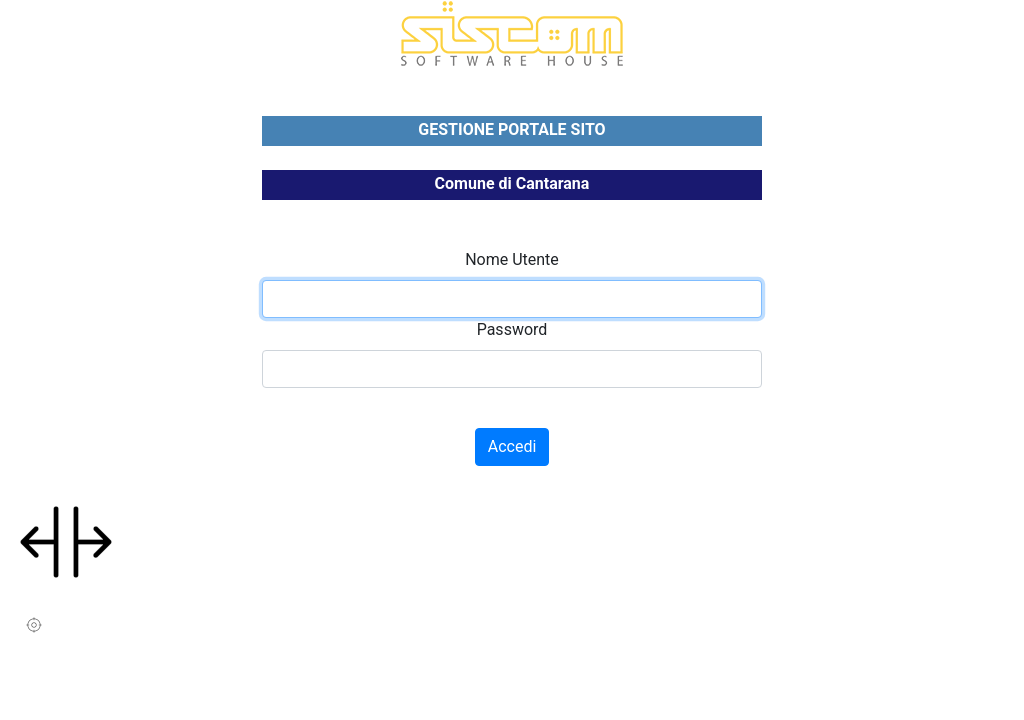  I want to click on center or focus on current location, so click(34, 625).